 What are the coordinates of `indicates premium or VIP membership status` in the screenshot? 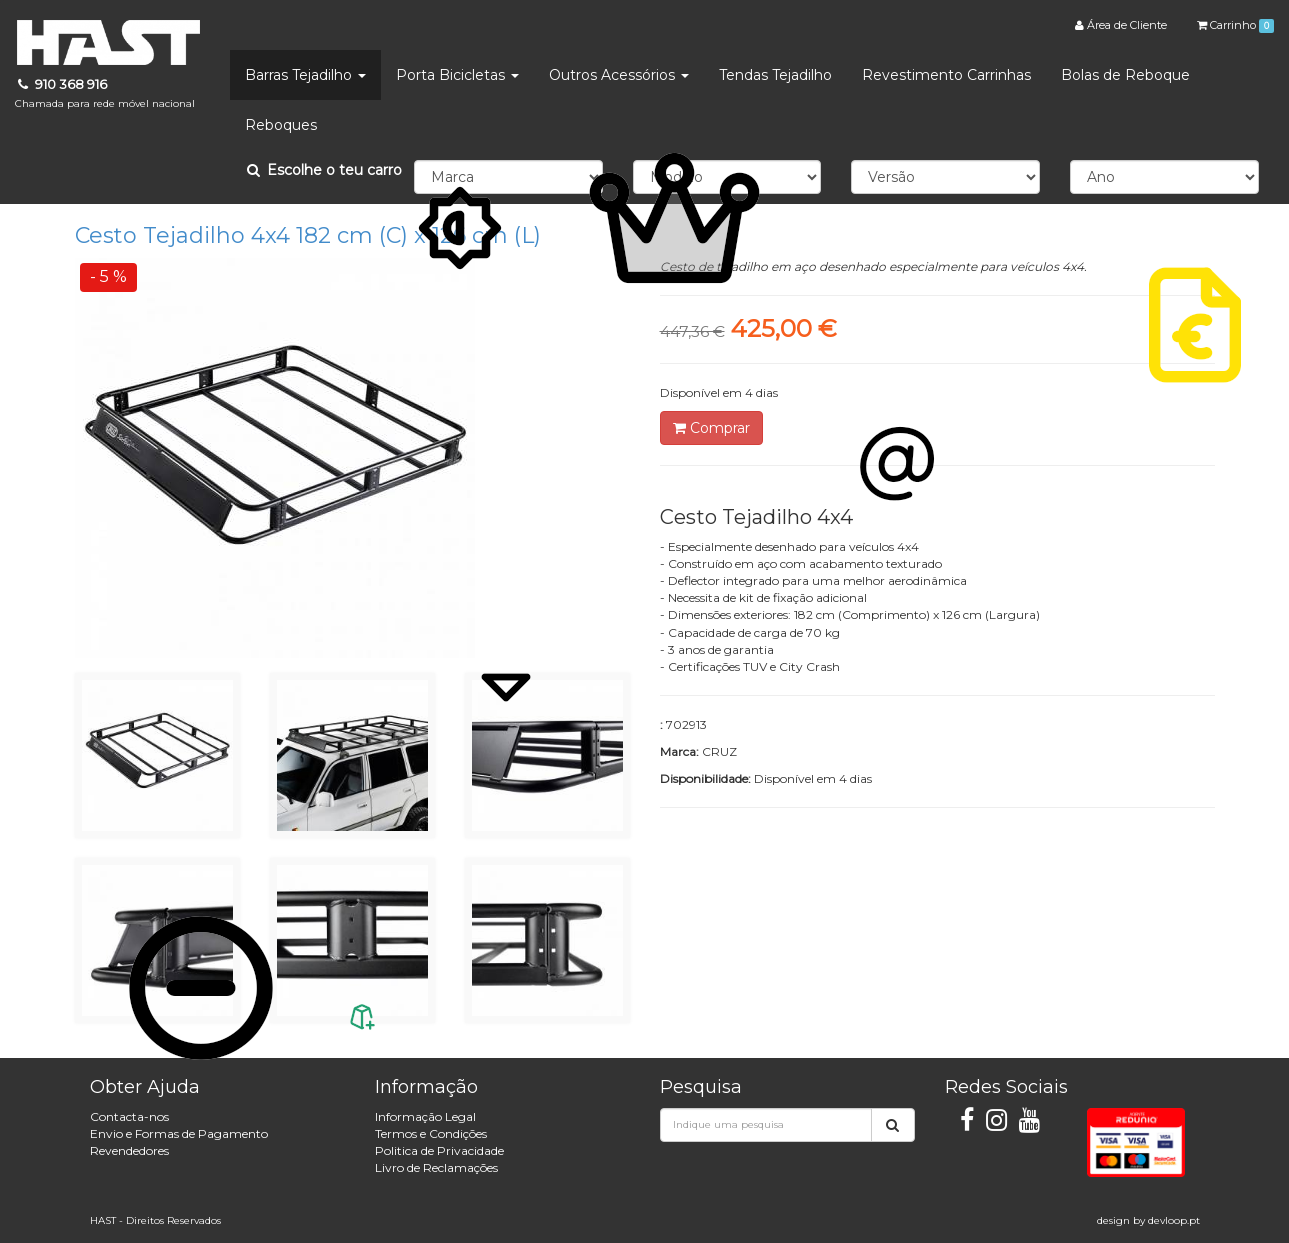 It's located at (674, 226).